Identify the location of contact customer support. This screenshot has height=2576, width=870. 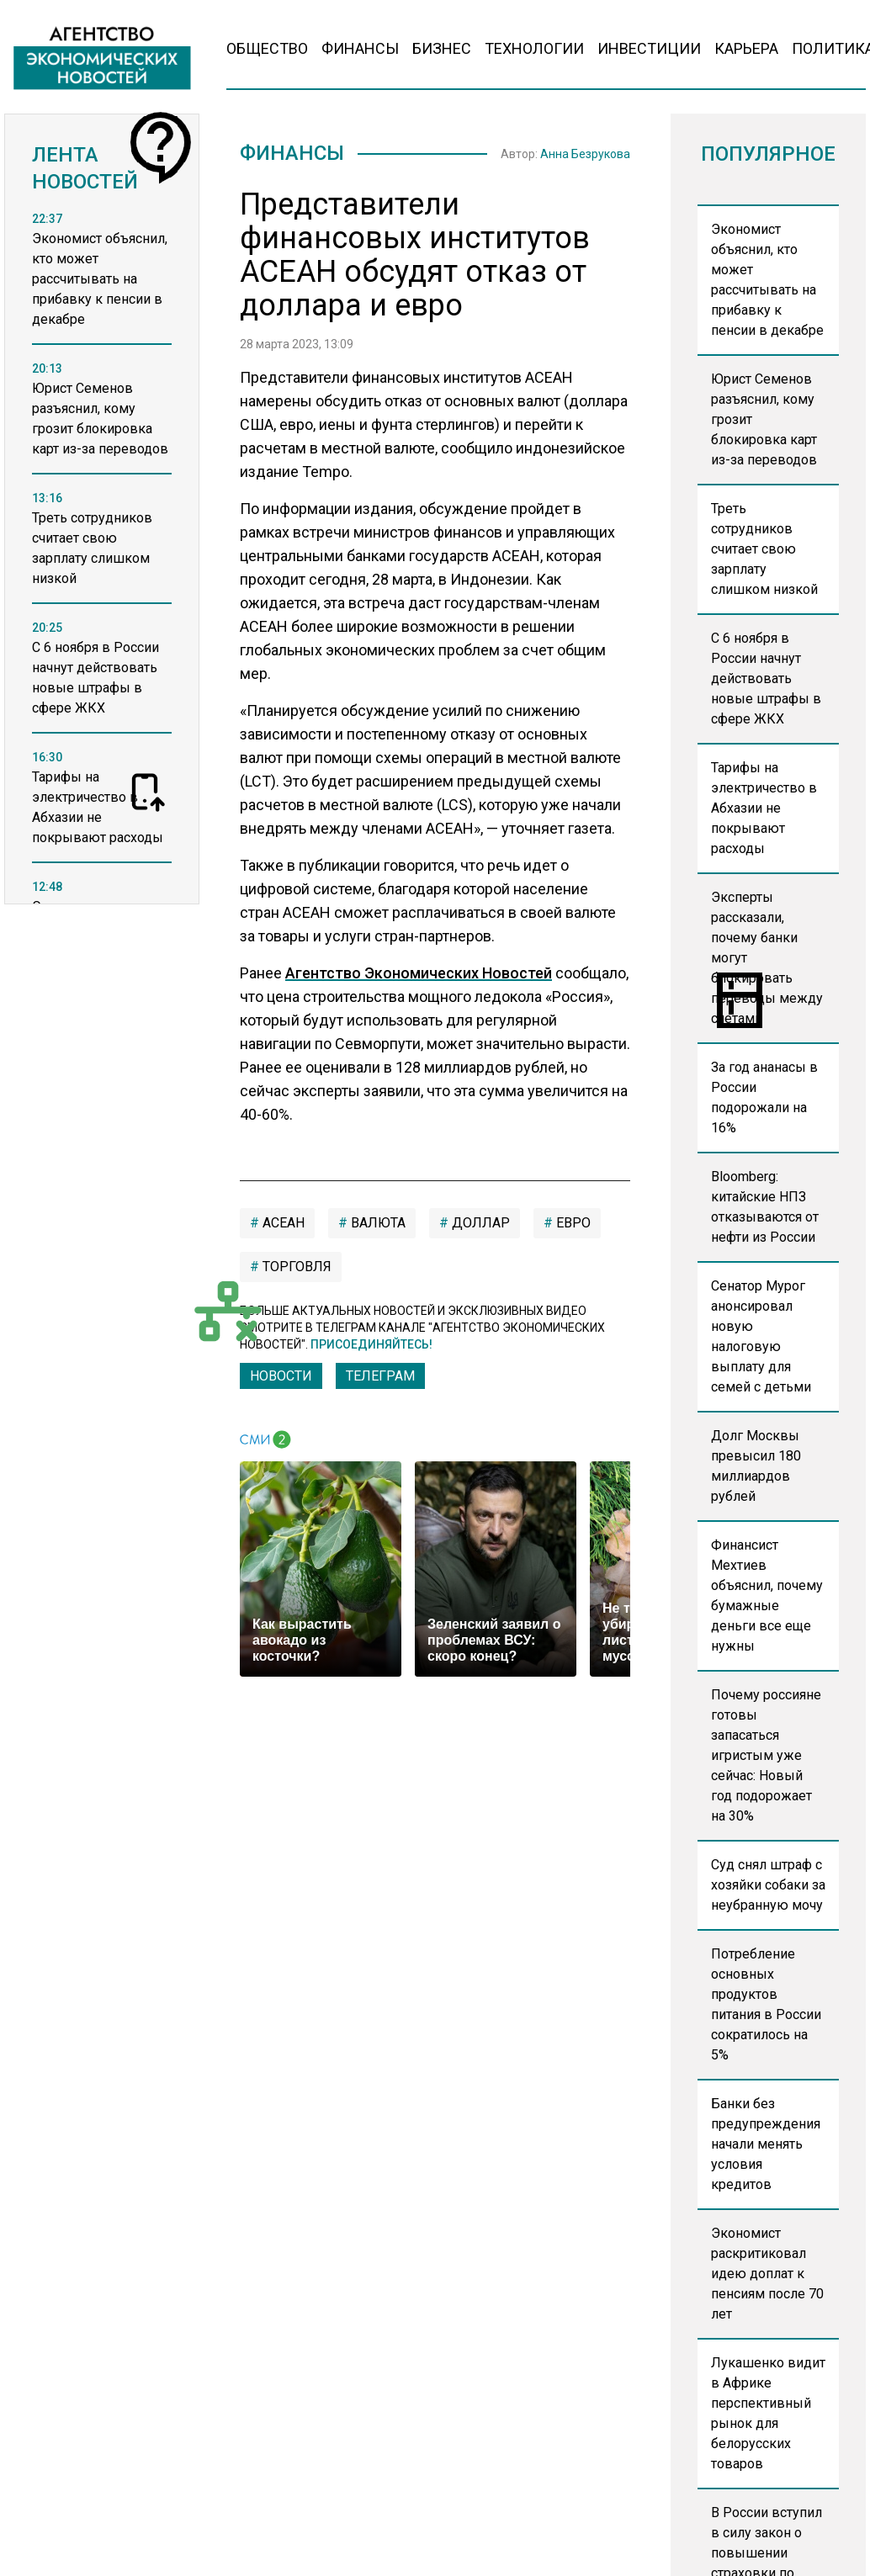
(162, 146).